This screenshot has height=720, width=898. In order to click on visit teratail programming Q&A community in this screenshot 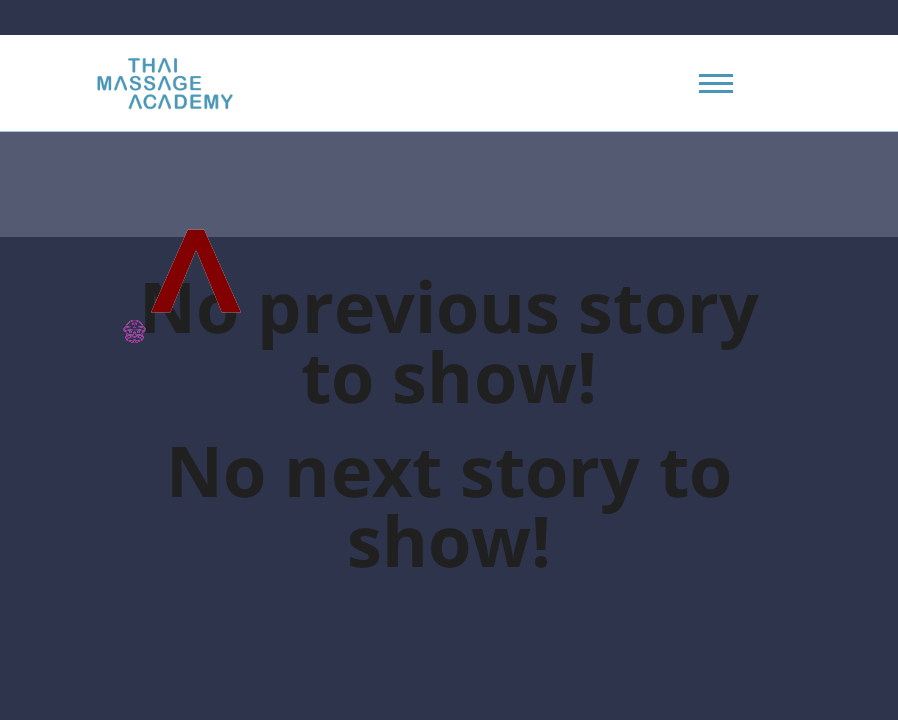, I will do `click(196, 271)`.